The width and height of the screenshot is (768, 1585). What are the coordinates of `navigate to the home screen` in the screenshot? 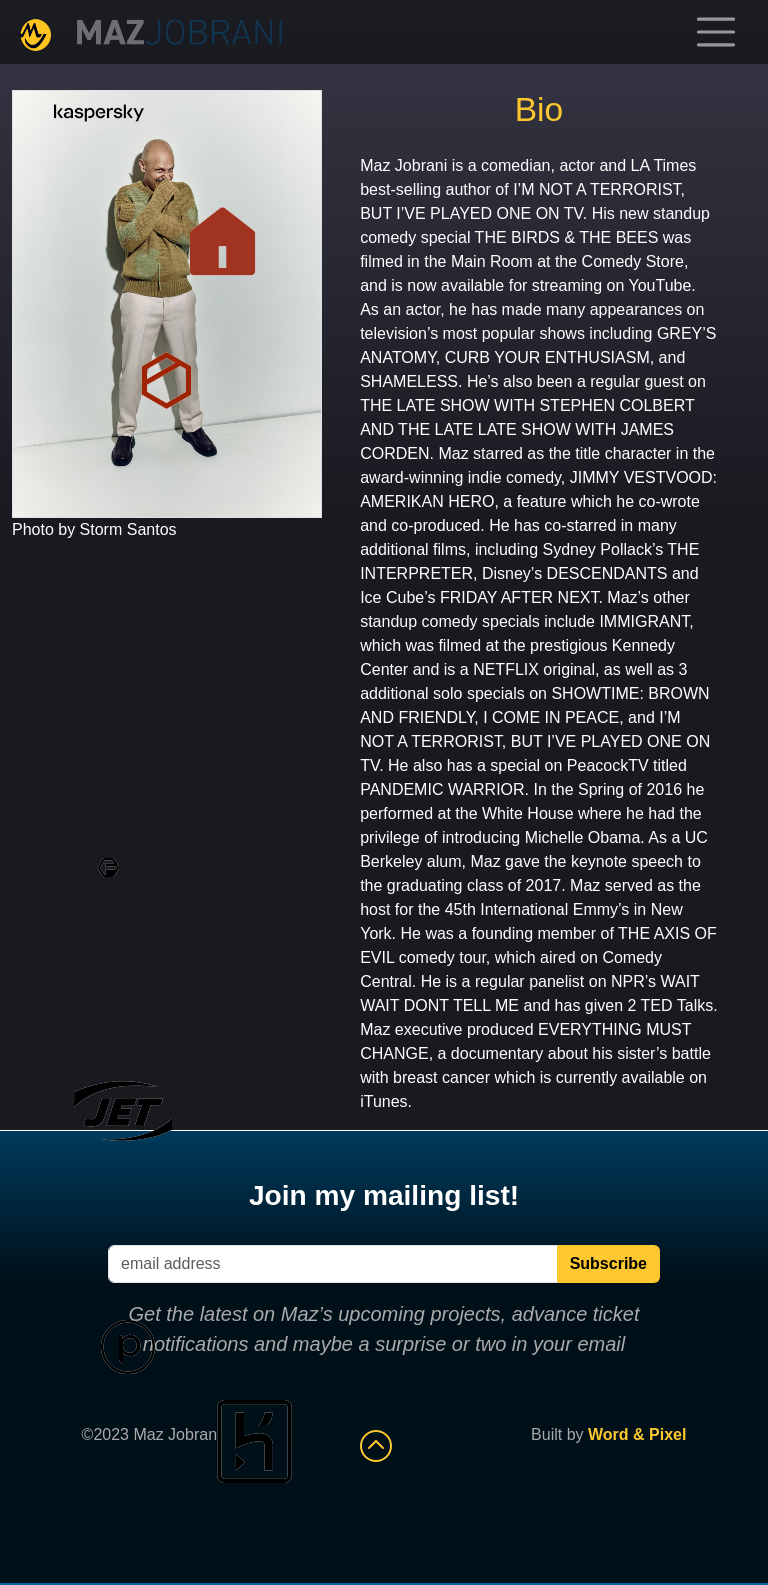 It's located at (222, 242).